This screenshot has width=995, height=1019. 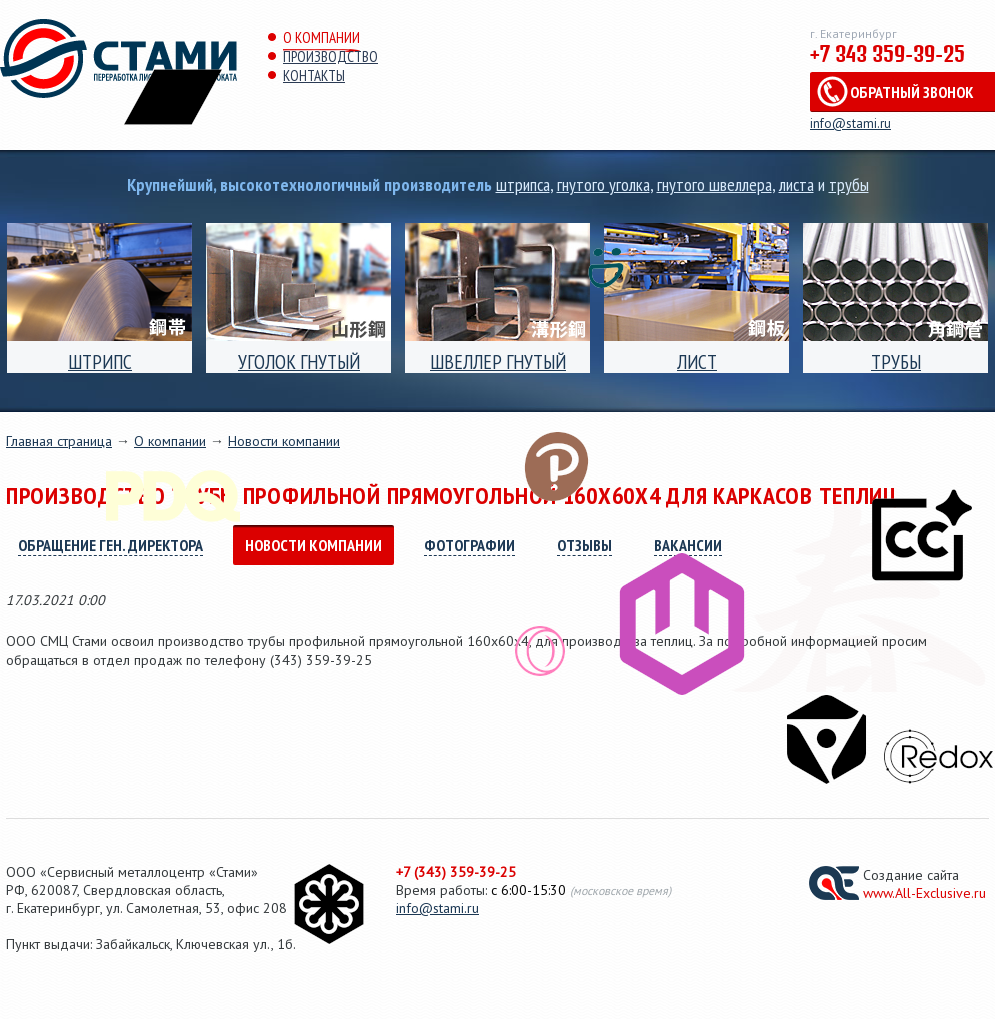 What do you see at coordinates (826, 739) in the screenshot?
I see `nucleo icon library logo` at bounding box center [826, 739].